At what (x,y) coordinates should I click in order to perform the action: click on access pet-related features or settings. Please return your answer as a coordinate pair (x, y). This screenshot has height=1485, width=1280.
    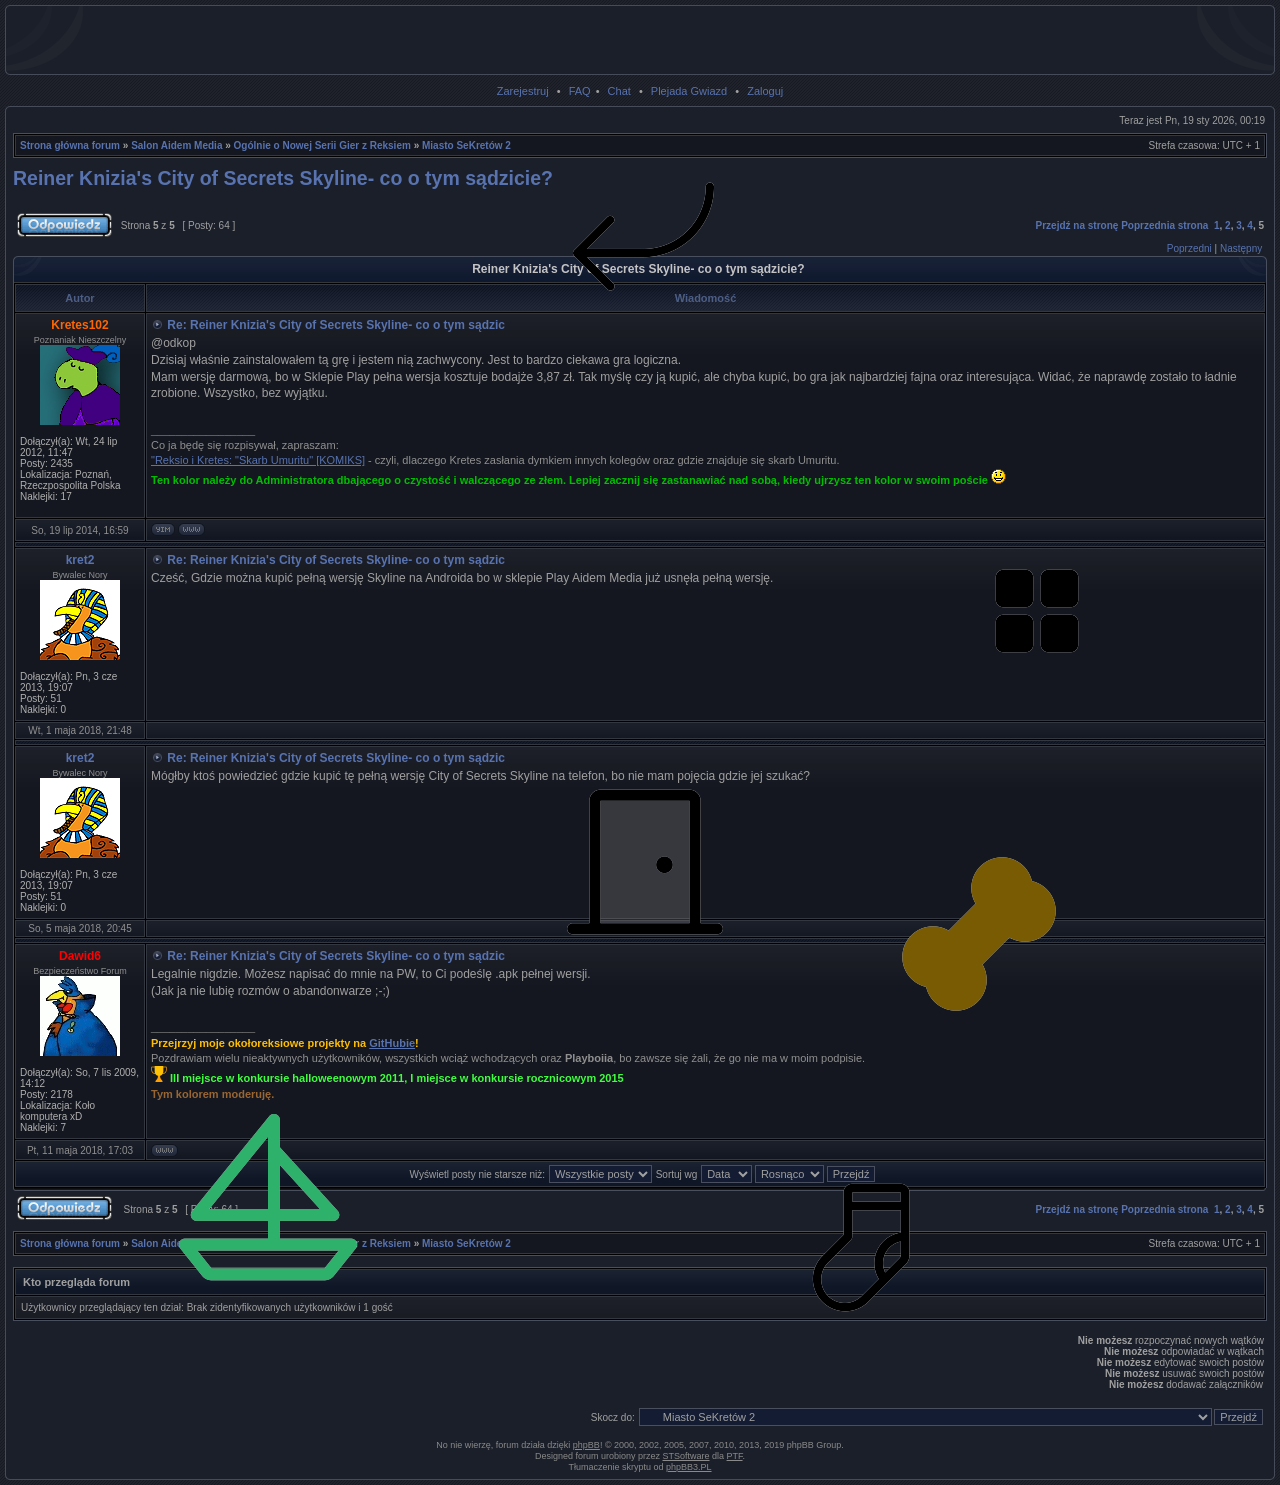
    Looking at the image, I should click on (979, 934).